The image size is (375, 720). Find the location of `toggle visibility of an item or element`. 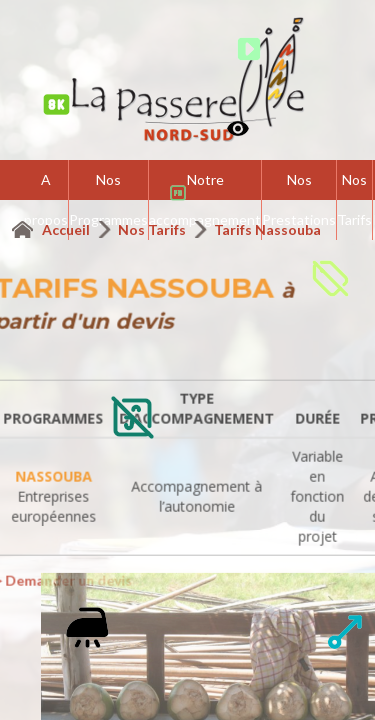

toggle visibility of an item or element is located at coordinates (238, 129).